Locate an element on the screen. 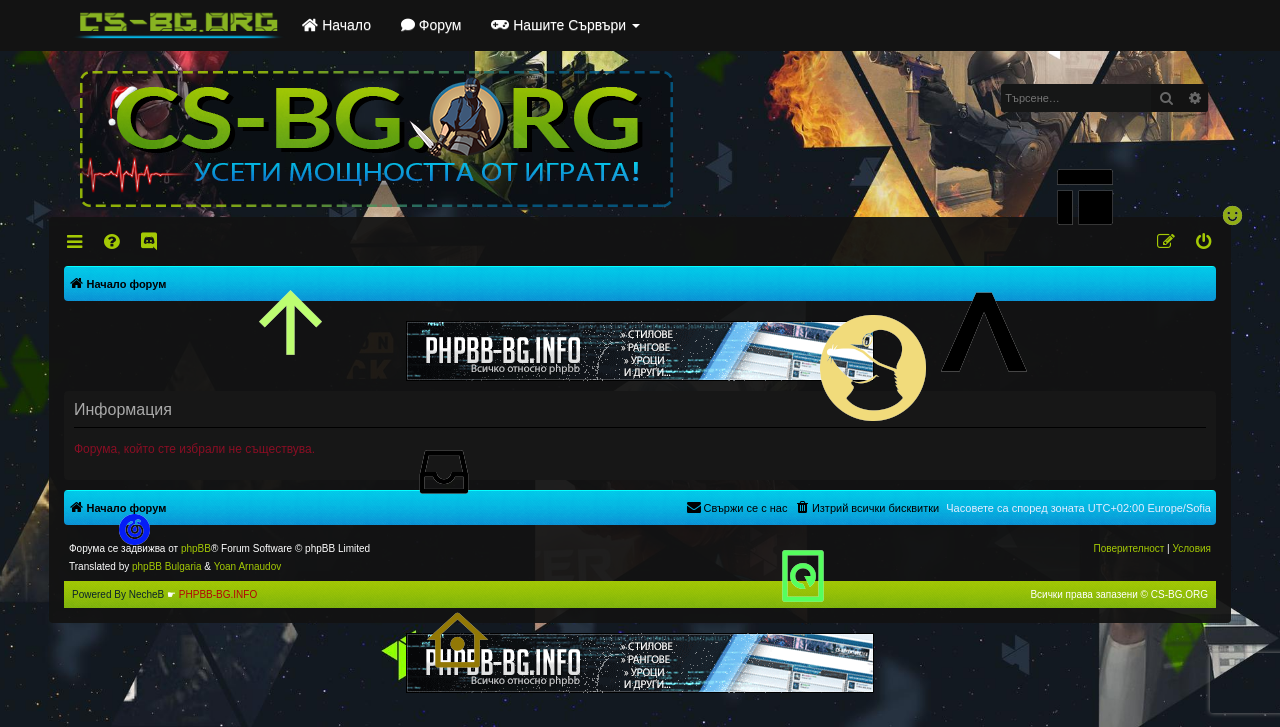  open netease cloud music app is located at coordinates (134, 529).